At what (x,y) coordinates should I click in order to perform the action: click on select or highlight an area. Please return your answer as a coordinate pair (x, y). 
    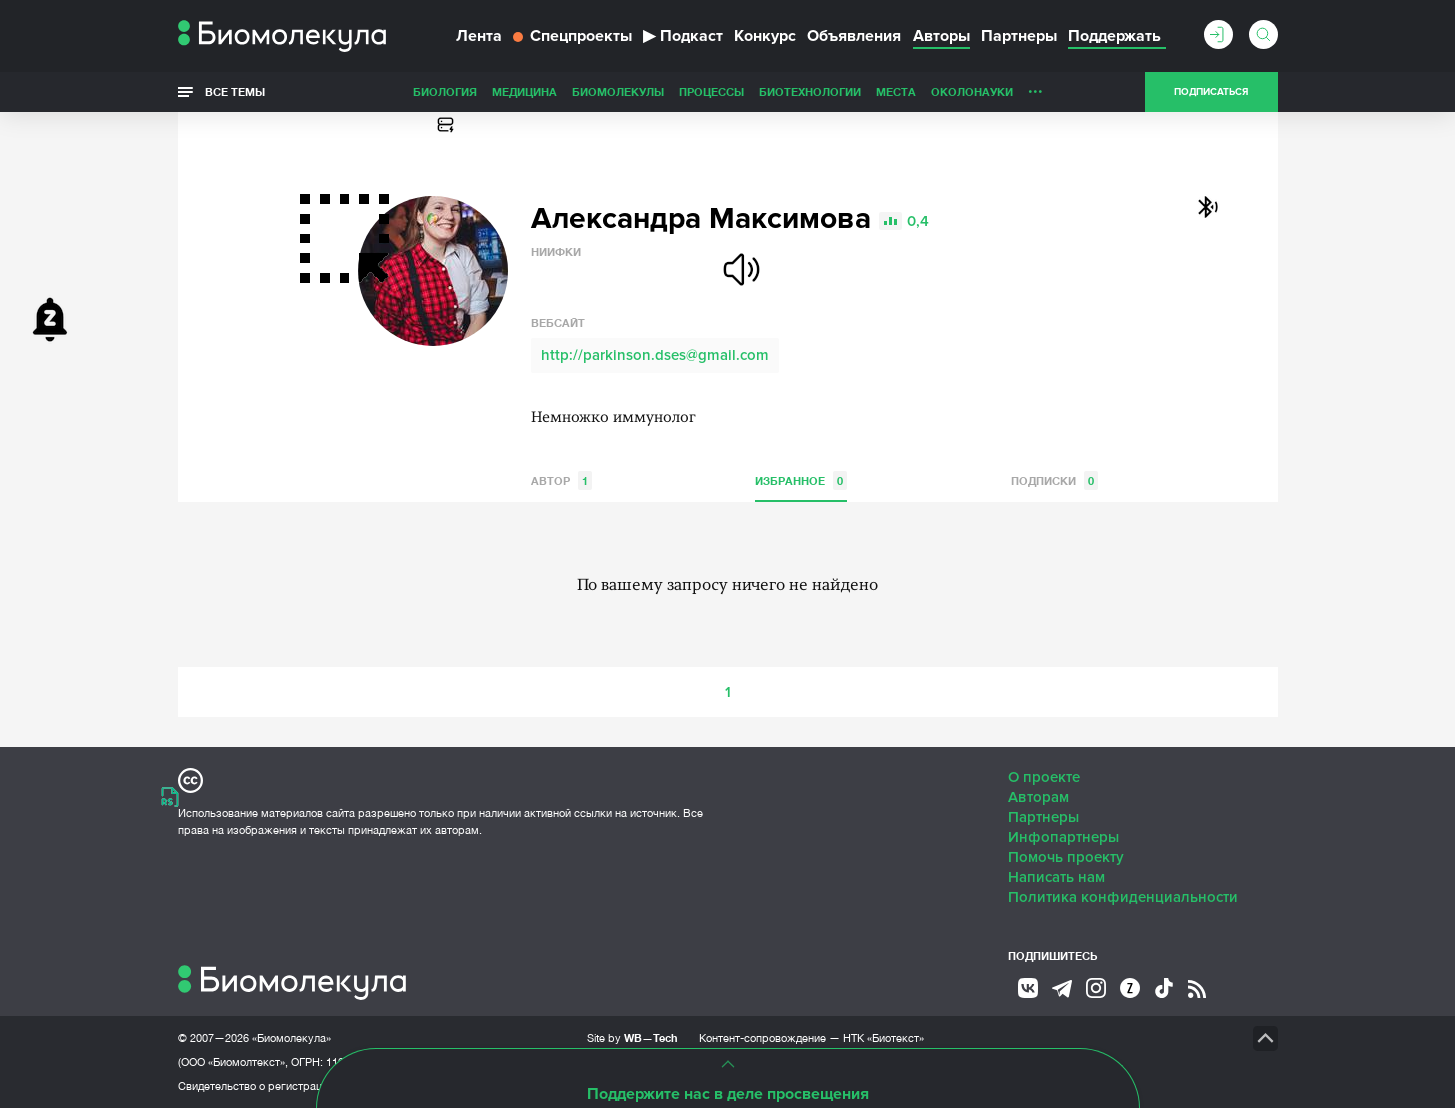
    Looking at the image, I should click on (344, 238).